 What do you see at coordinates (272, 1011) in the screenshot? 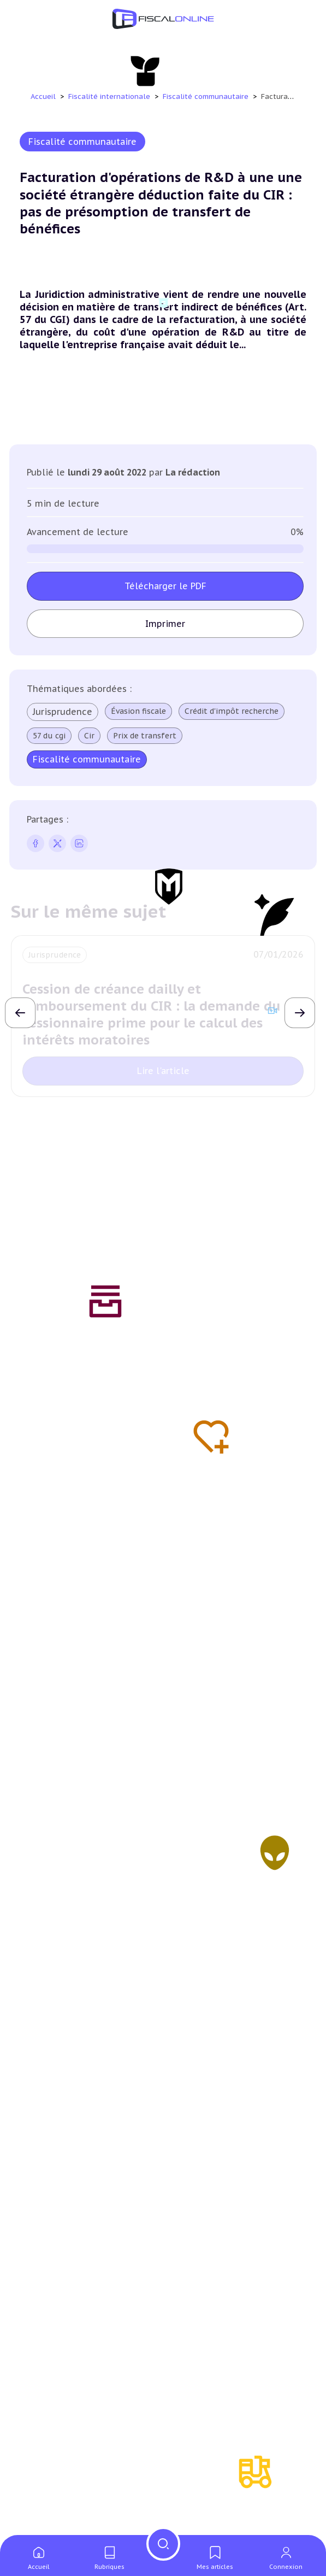
I see `add a new video recording` at bounding box center [272, 1011].